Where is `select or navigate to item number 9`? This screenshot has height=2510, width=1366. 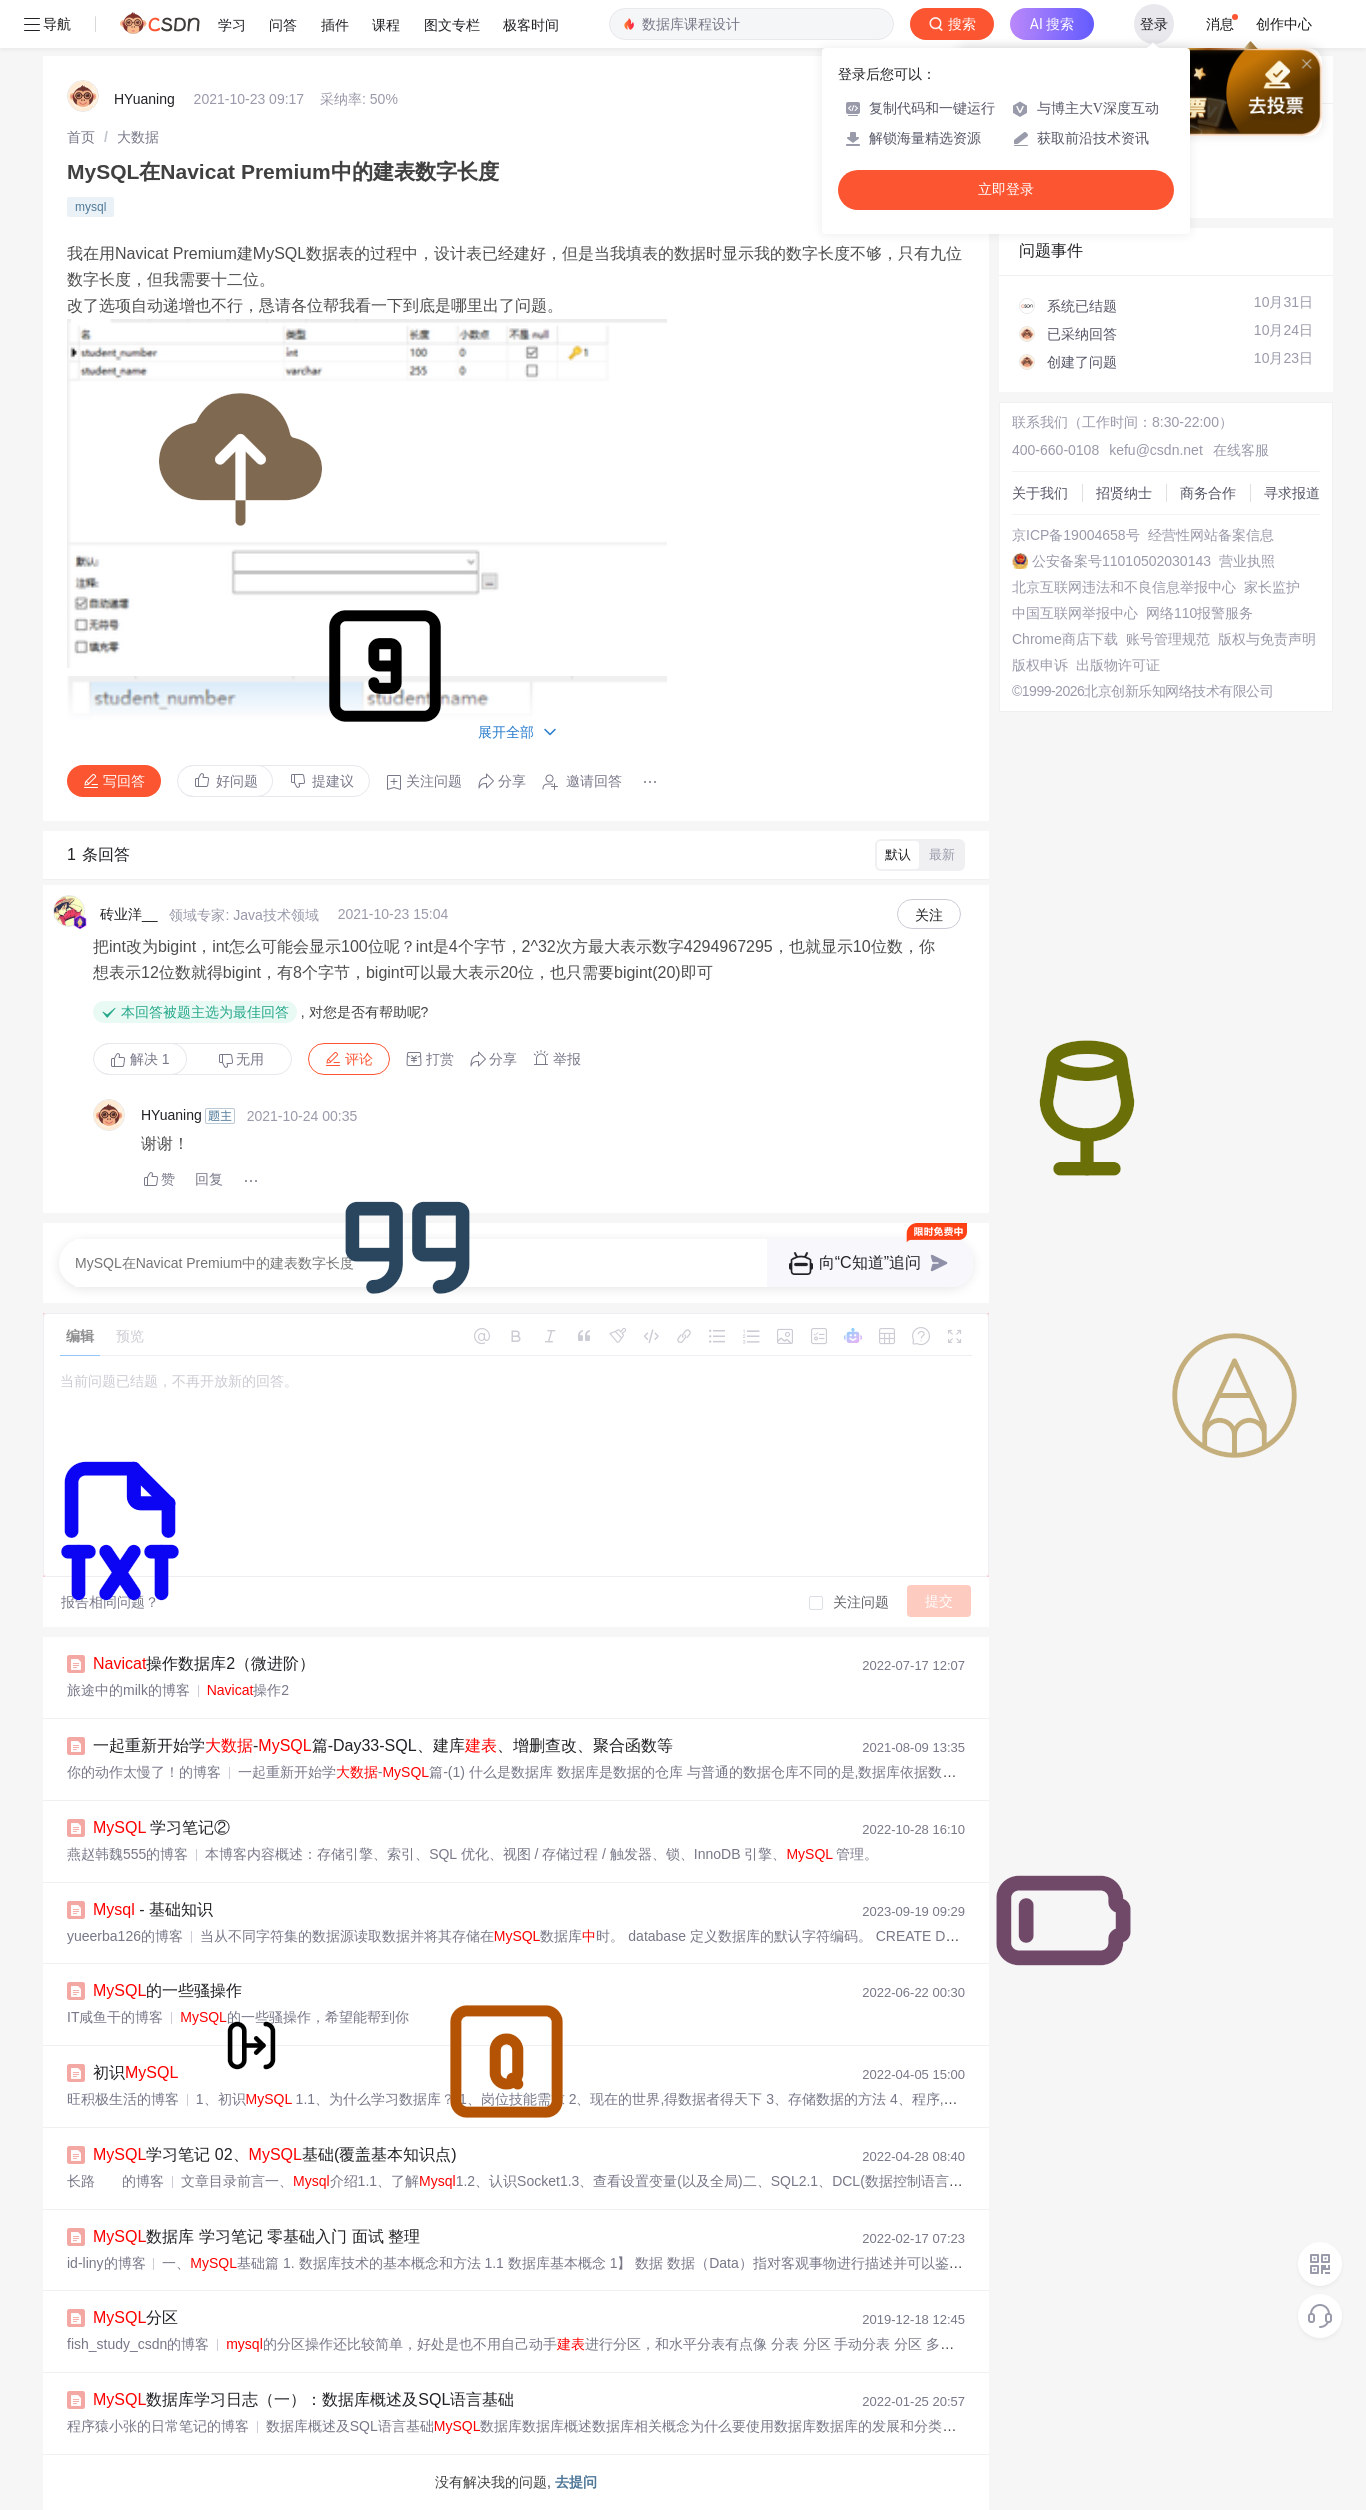
select or navigate to item number 9 is located at coordinates (385, 666).